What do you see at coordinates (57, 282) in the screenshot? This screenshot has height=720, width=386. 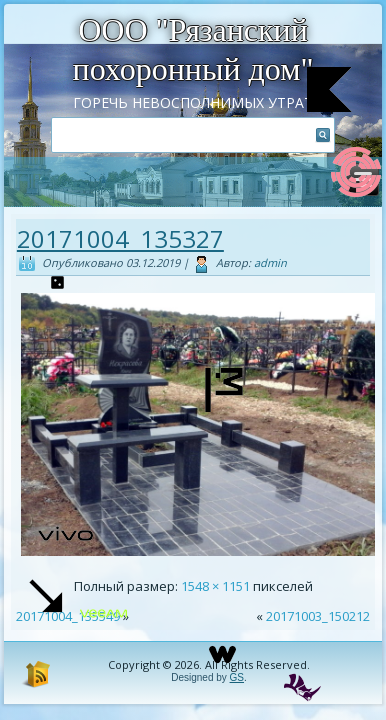 I see `roll the dice or randomize selection` at bounding box center [57, 282].